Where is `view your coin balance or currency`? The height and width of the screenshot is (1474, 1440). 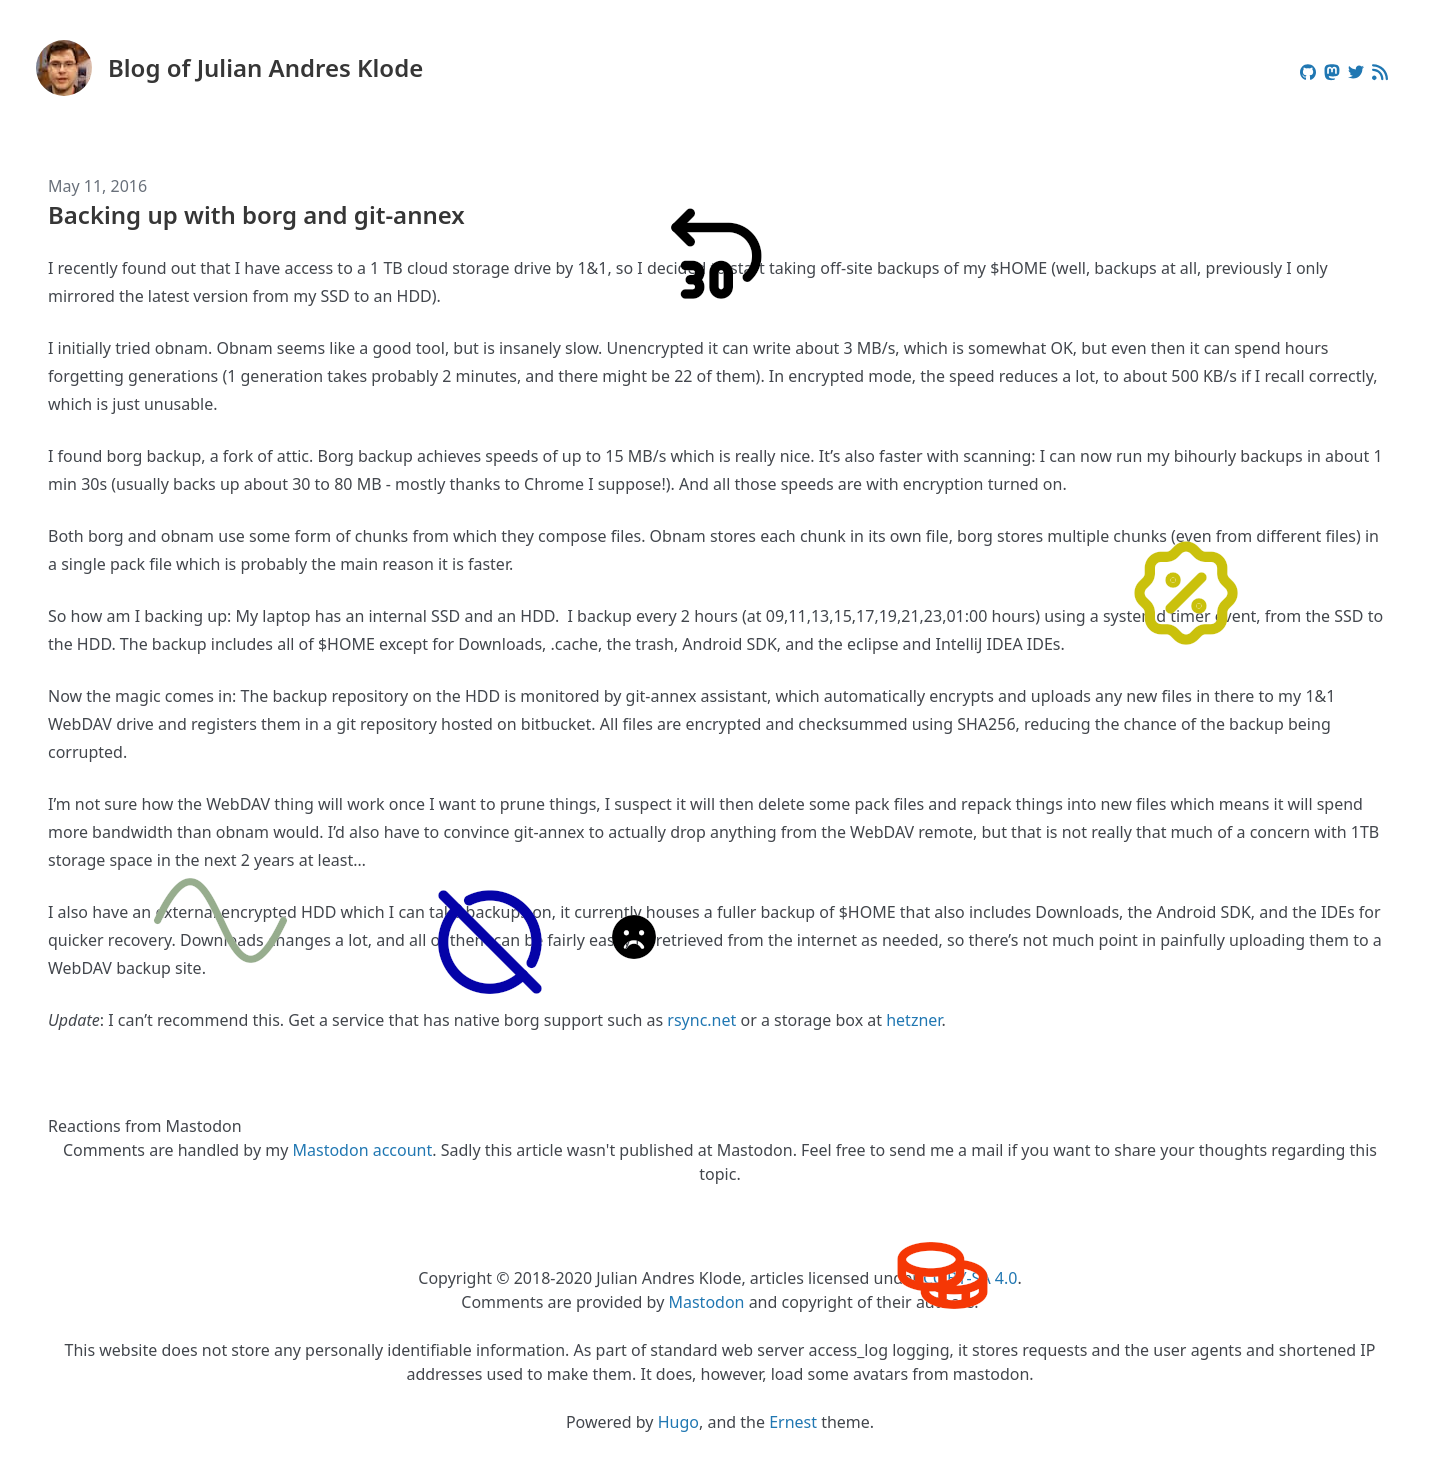 view your coin balance or currency is located at coordinates (942, 1275).